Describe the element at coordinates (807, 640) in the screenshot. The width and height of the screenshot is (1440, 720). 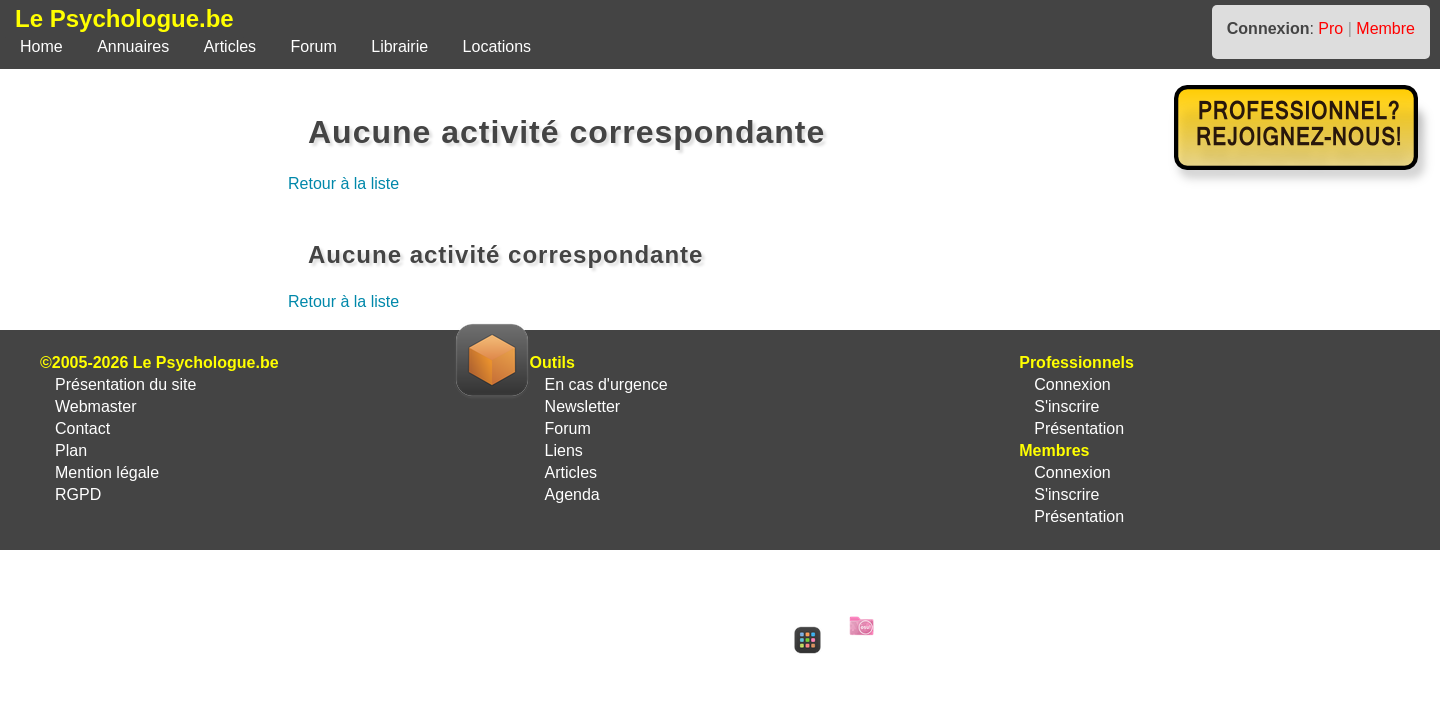
I see `customize desktop icon appearance and arrangement` at that location.